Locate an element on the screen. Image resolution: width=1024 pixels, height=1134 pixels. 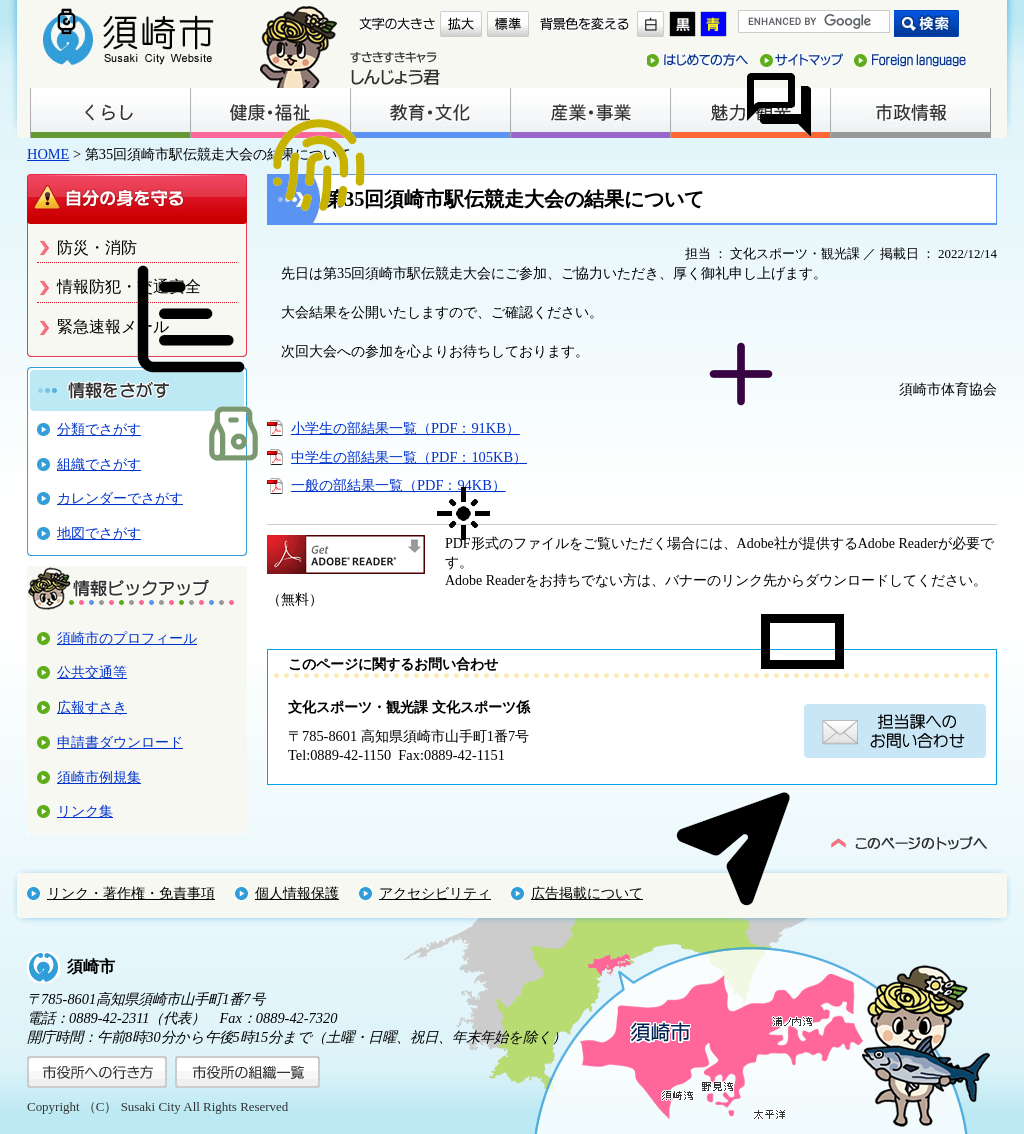
add a new item is located at coordinates (741, 374).